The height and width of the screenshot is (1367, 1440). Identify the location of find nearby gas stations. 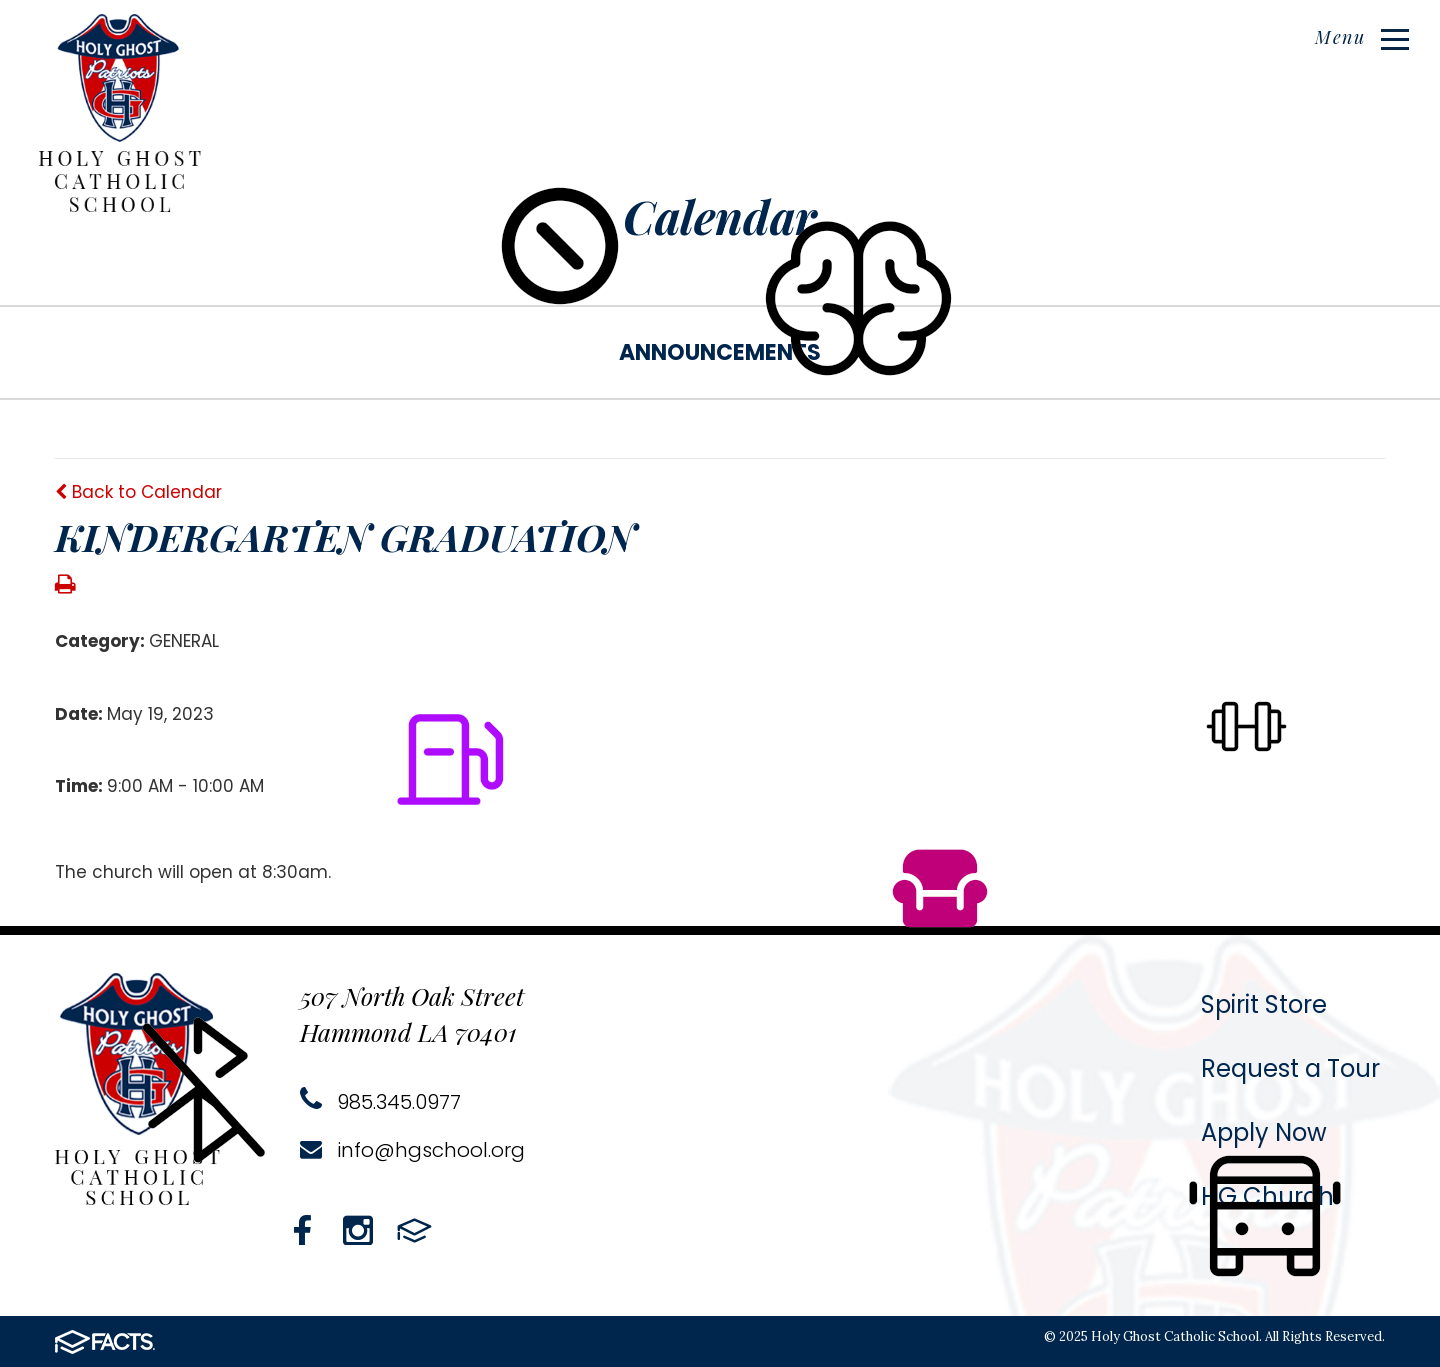
(446, 759).